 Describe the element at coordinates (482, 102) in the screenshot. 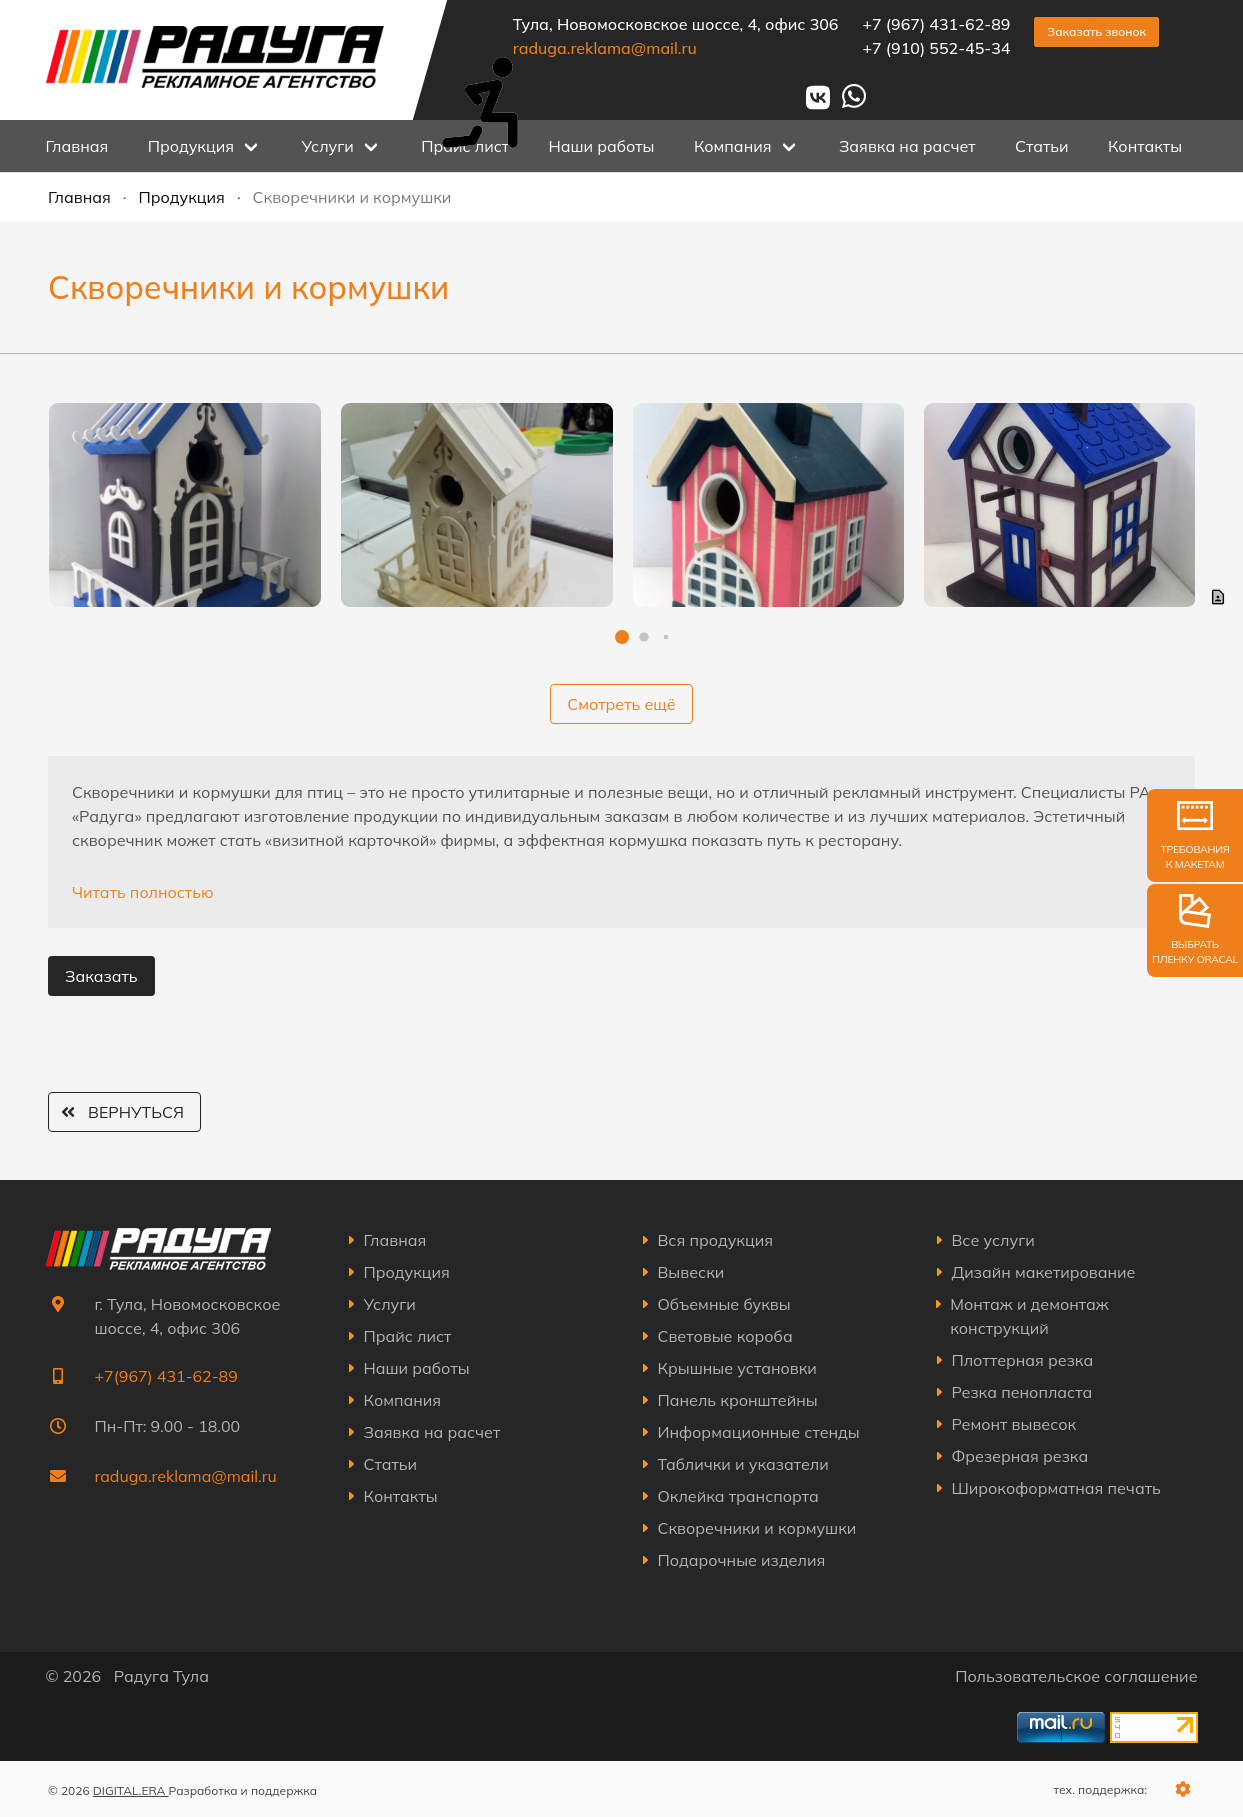

I see `access stretching exercises or warm-up routines` at that location.